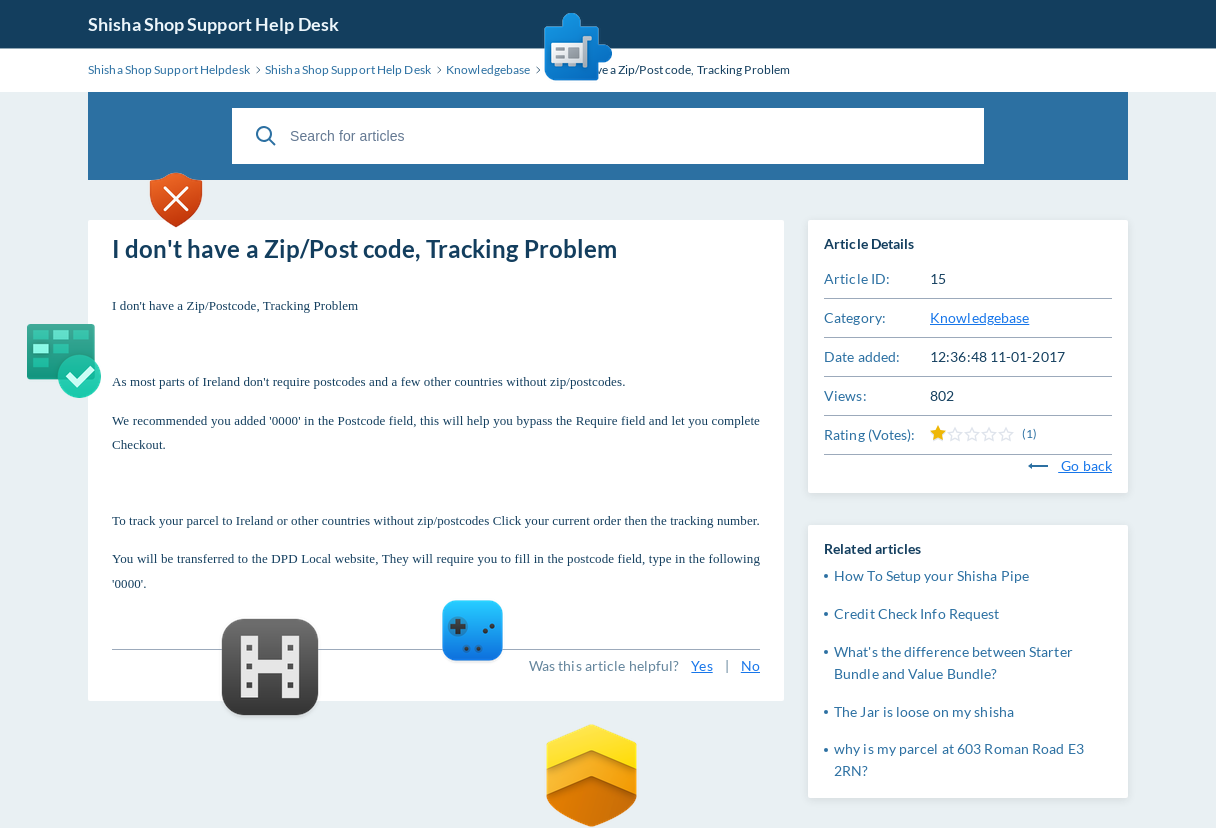 The height and width of the screenshot is (828, 1216). I want to click on open haruna media player, so click(270, 667).